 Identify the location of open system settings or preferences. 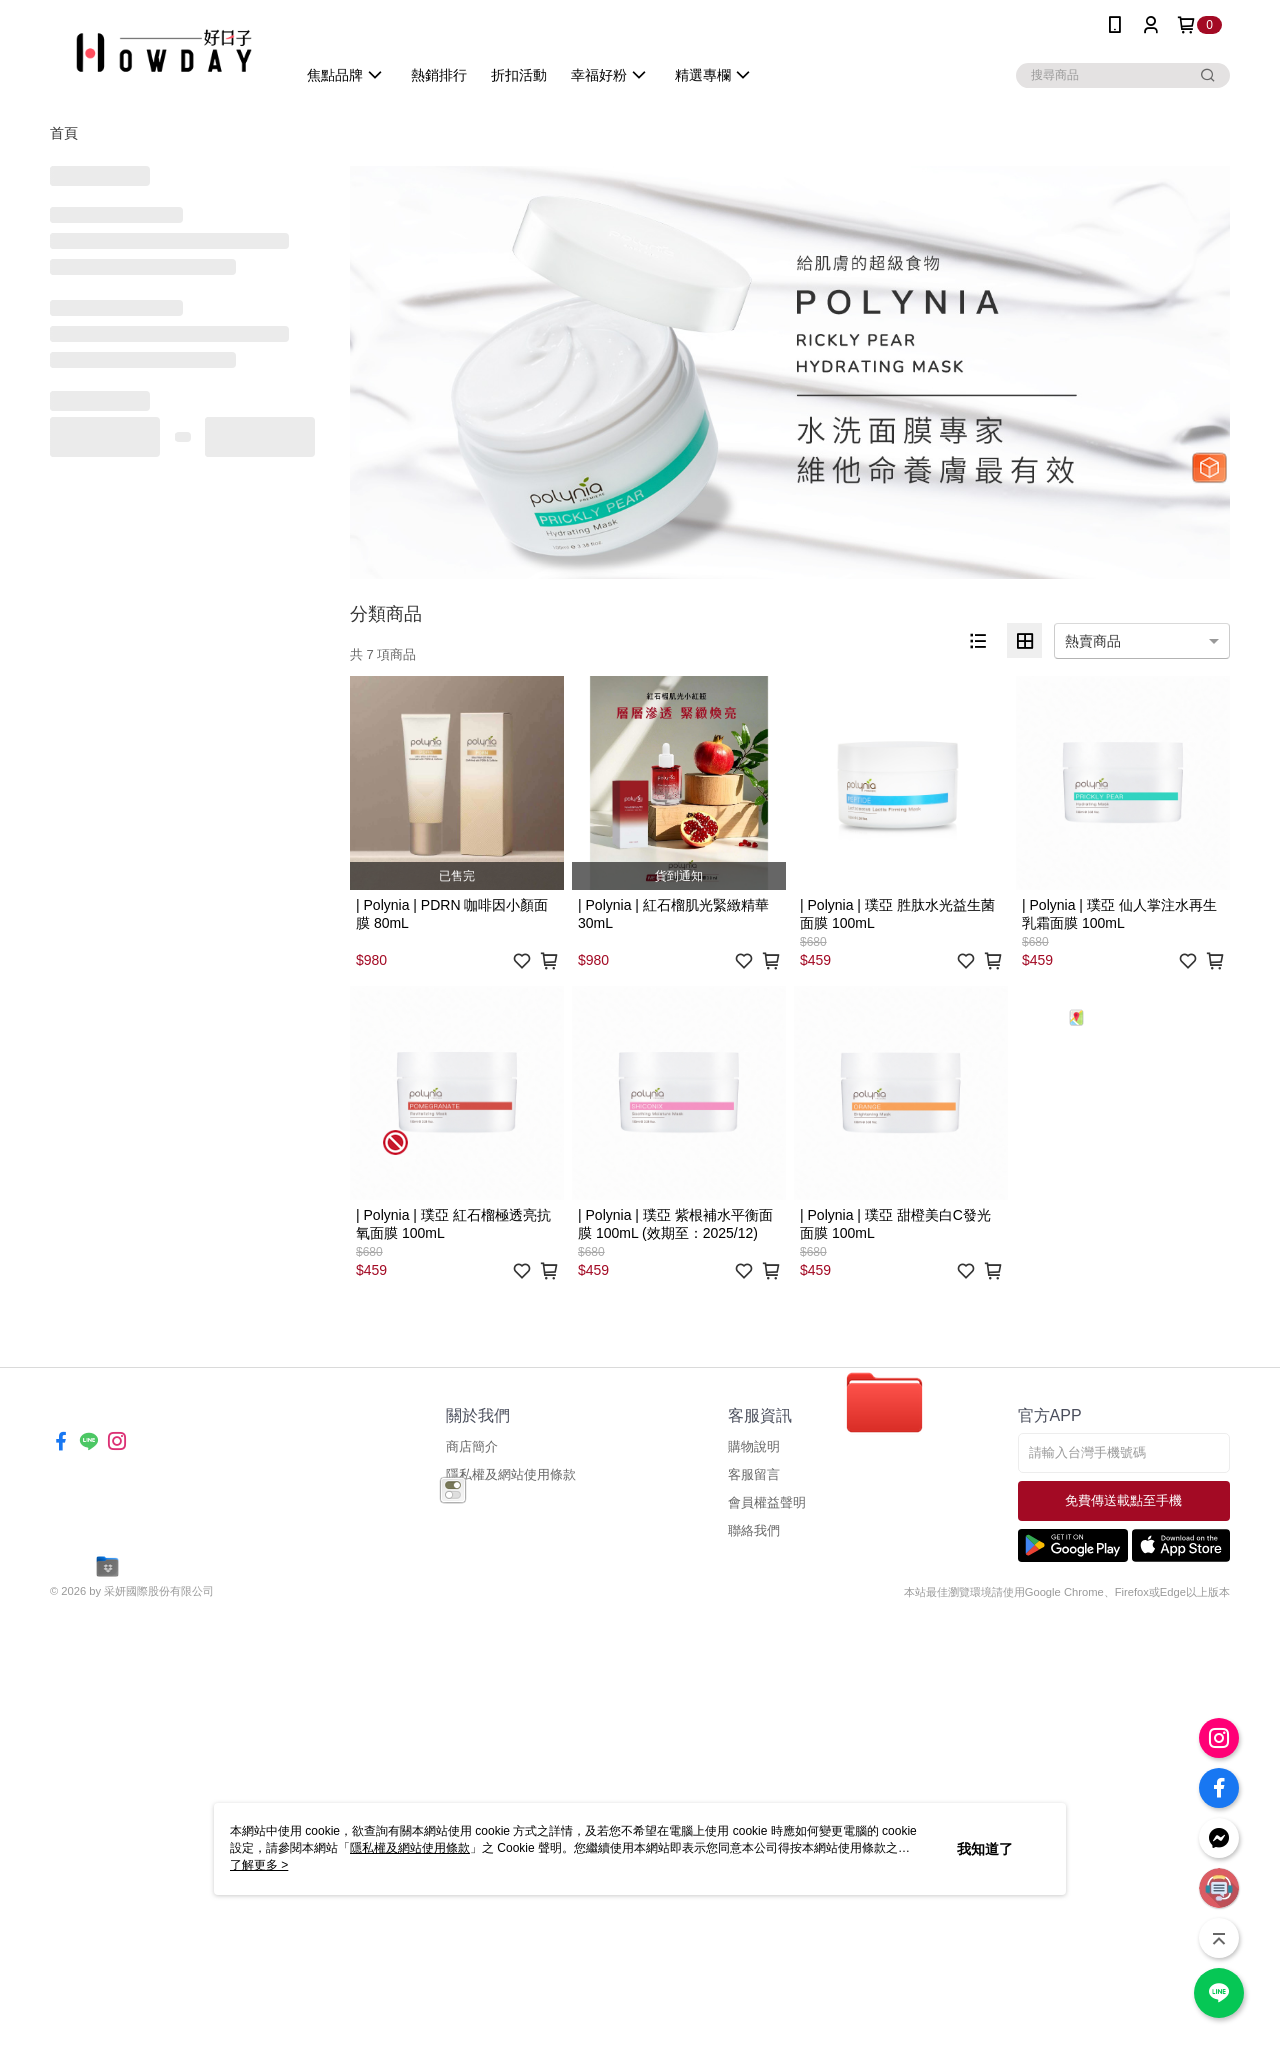
(453, 1490).